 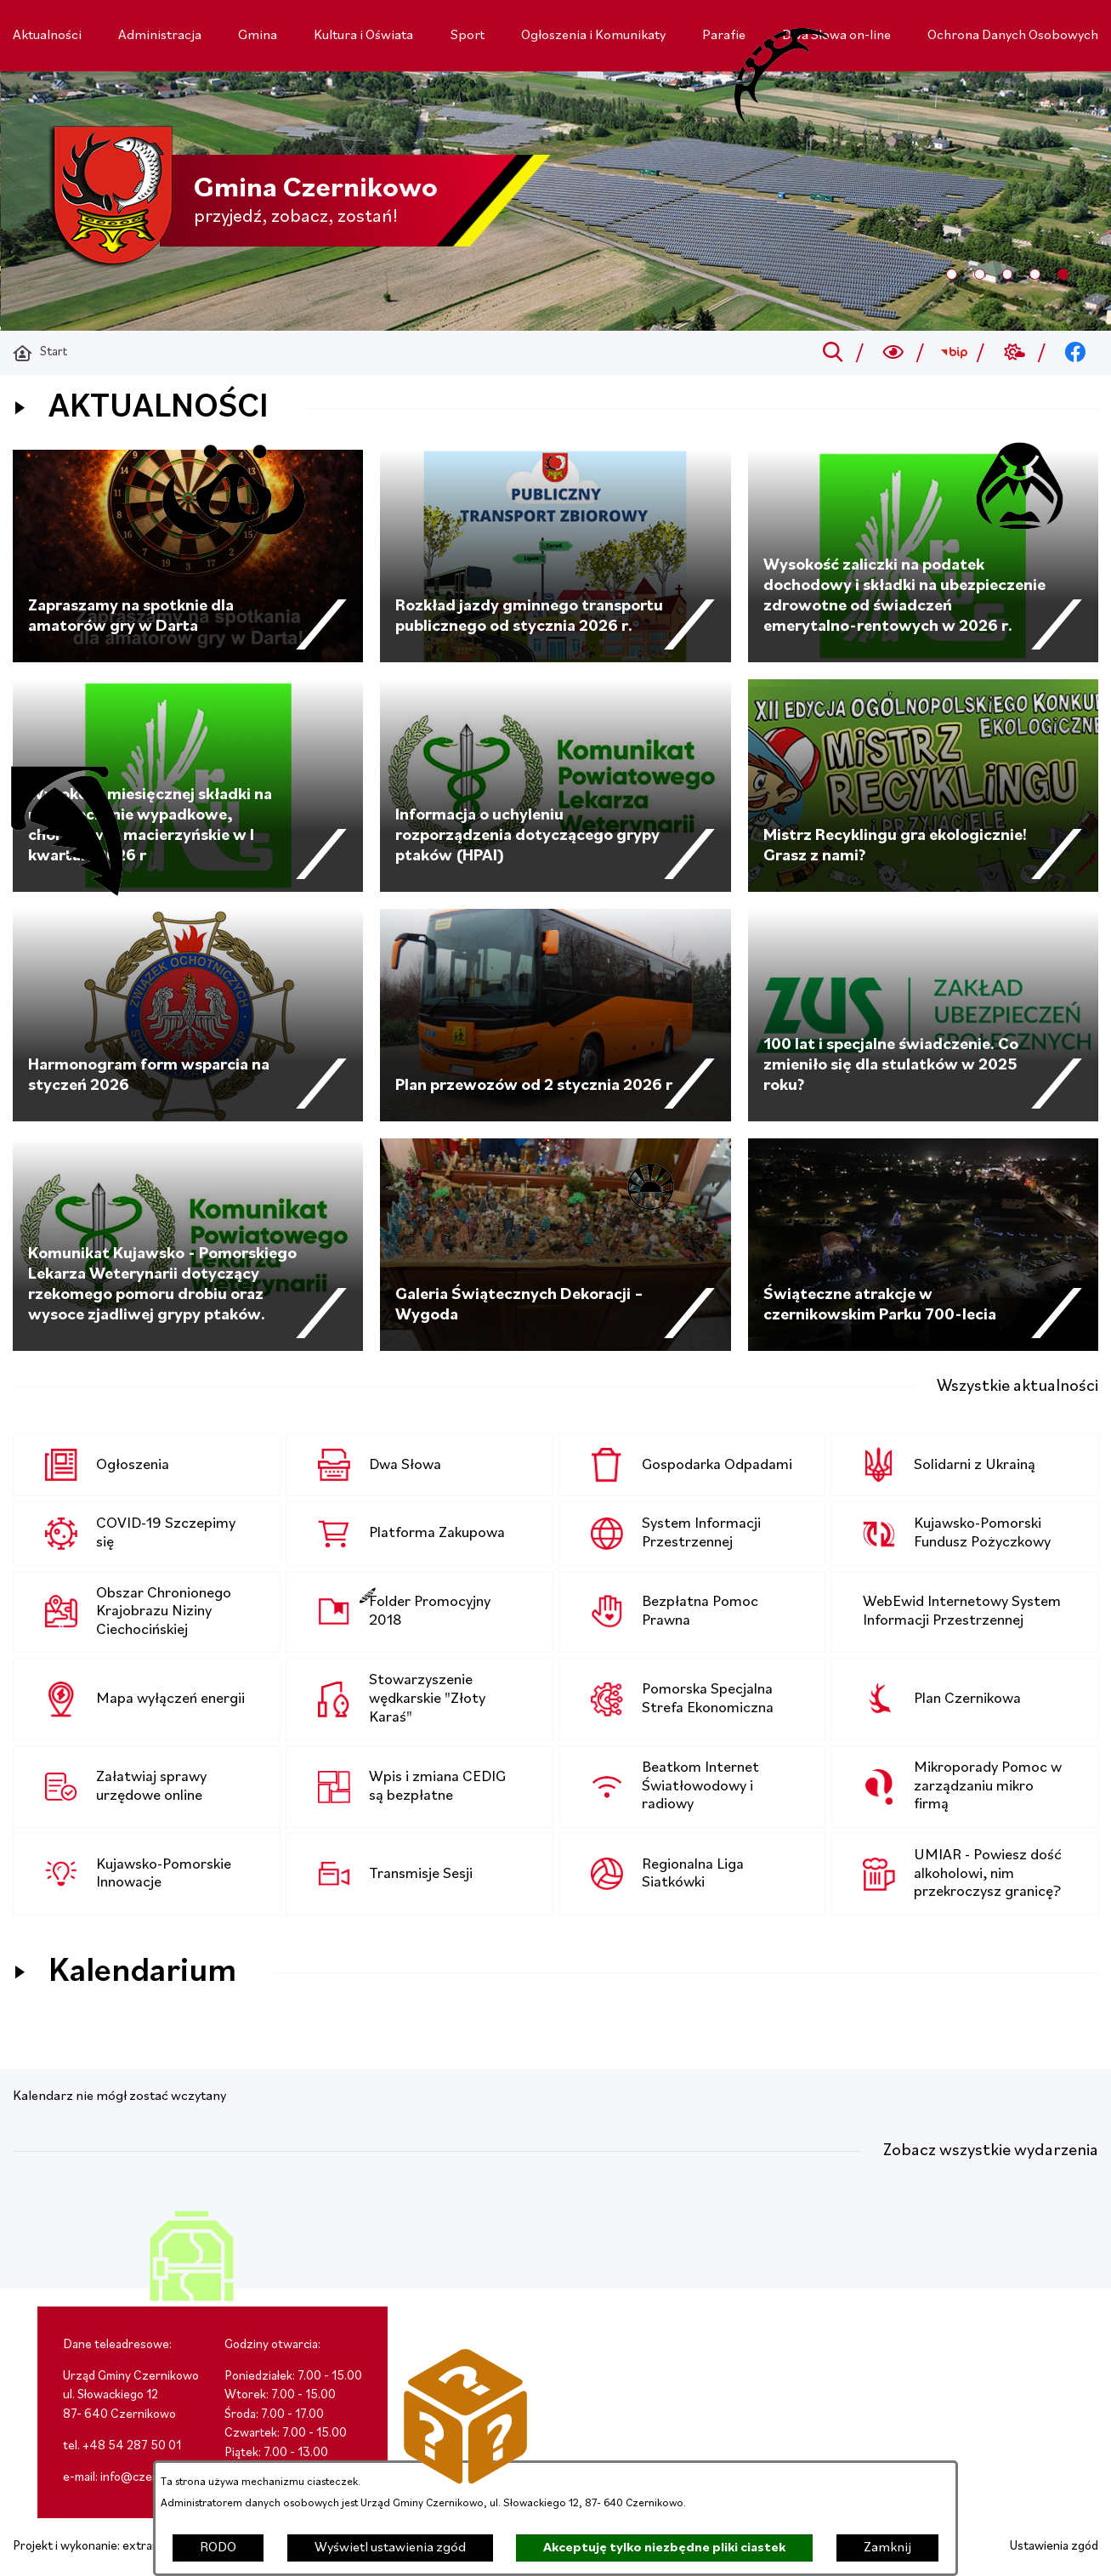 I want to click on indicates morning or sunrise time setting, so click(x=650, y=1187).